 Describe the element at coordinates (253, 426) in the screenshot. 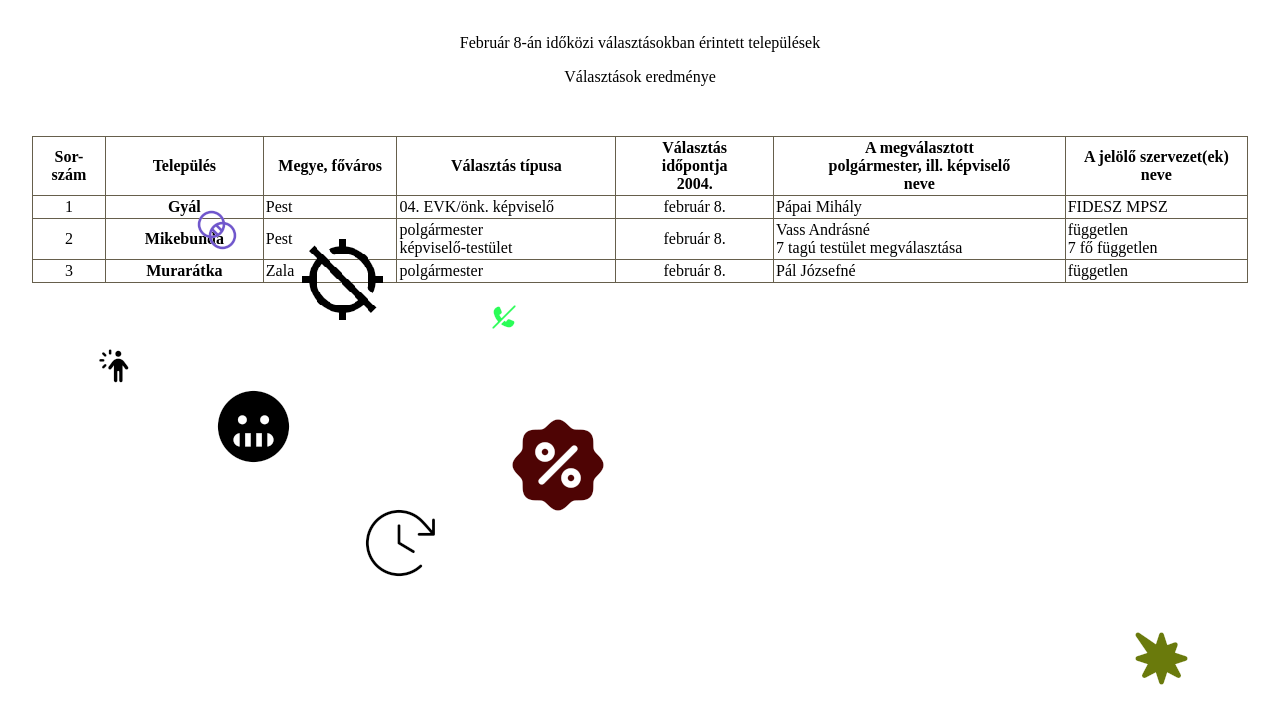

I see `indicates an awkward or uncomfortable situation` at that location.